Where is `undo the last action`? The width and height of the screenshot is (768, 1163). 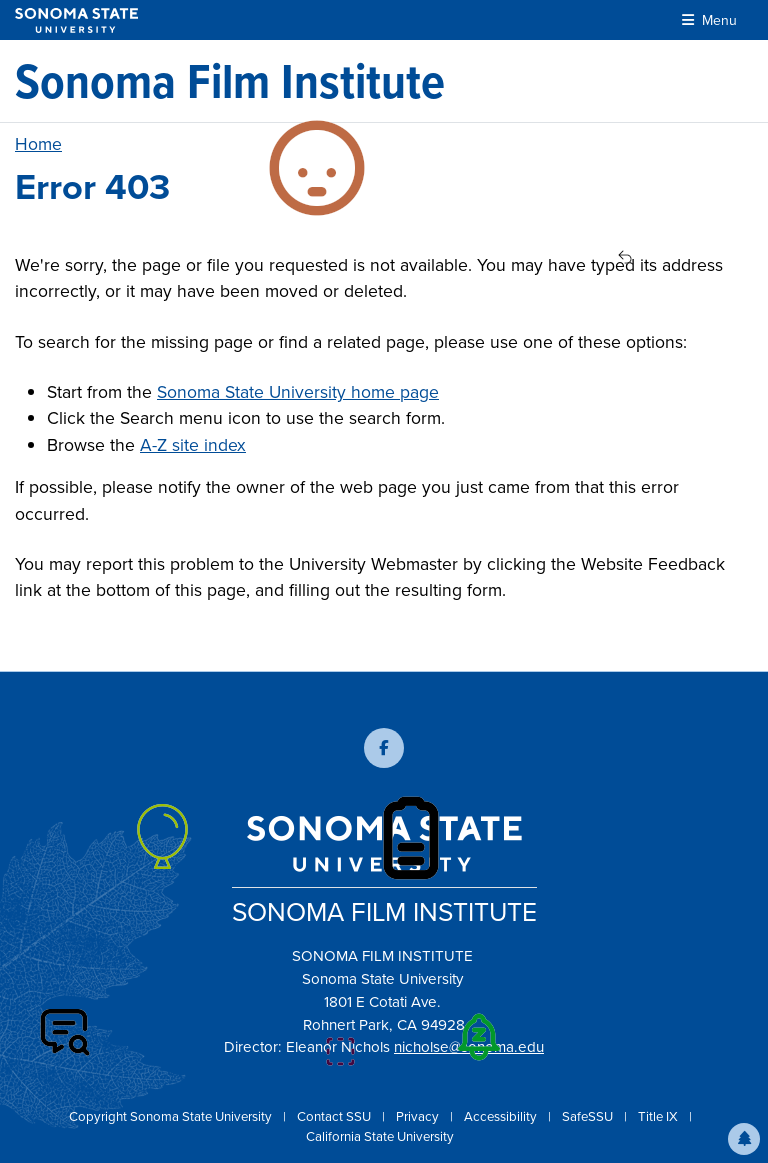
undo the last action is located at coordinates (625, 257).